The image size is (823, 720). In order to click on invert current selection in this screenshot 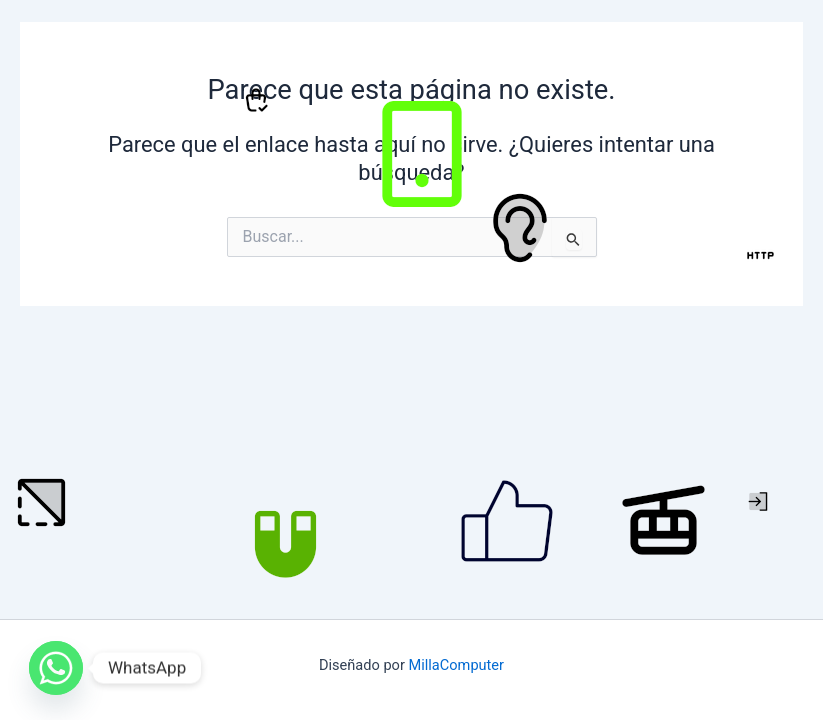, I will do `click(41, 502)`.